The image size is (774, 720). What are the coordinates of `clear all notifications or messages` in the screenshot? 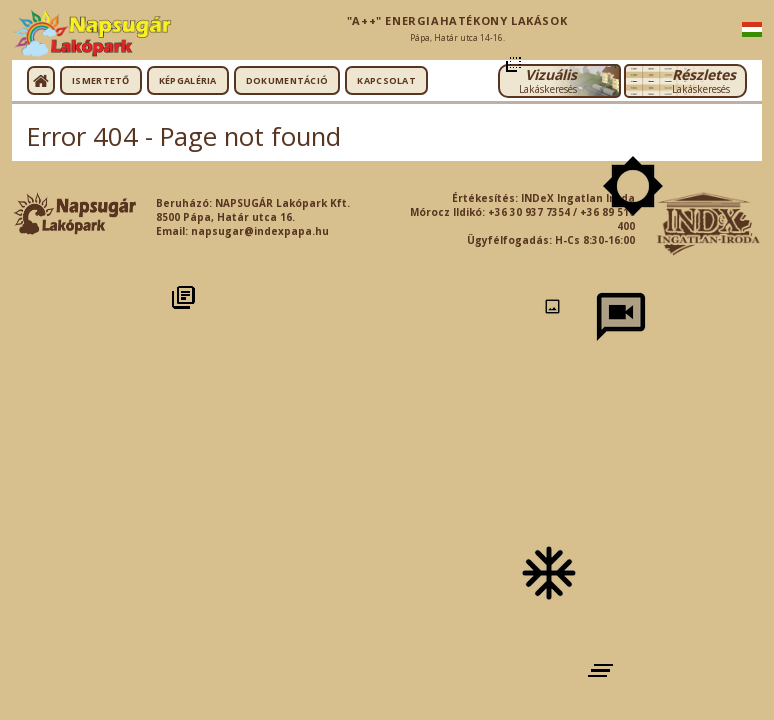 It's located at (600, 670).